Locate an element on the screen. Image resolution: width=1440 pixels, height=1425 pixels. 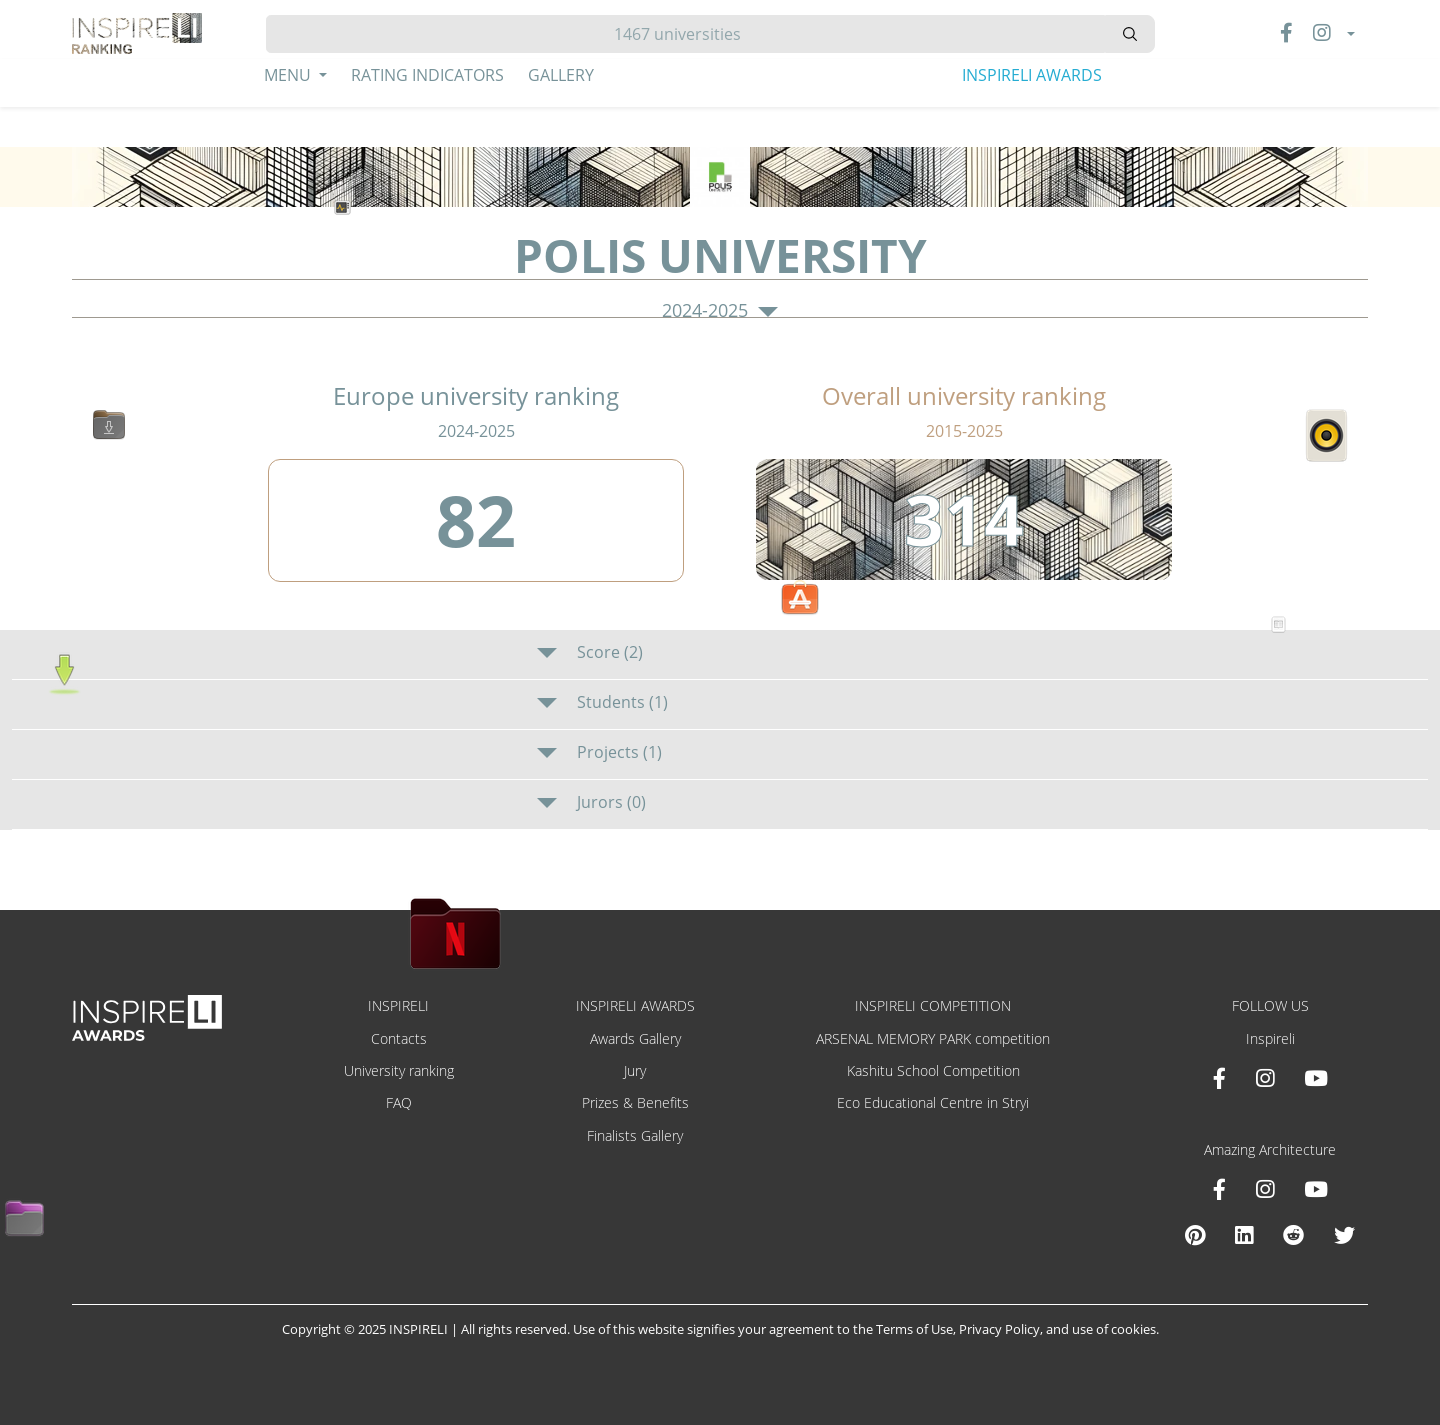
access your downloads folder is located at coordinates (109, 424).